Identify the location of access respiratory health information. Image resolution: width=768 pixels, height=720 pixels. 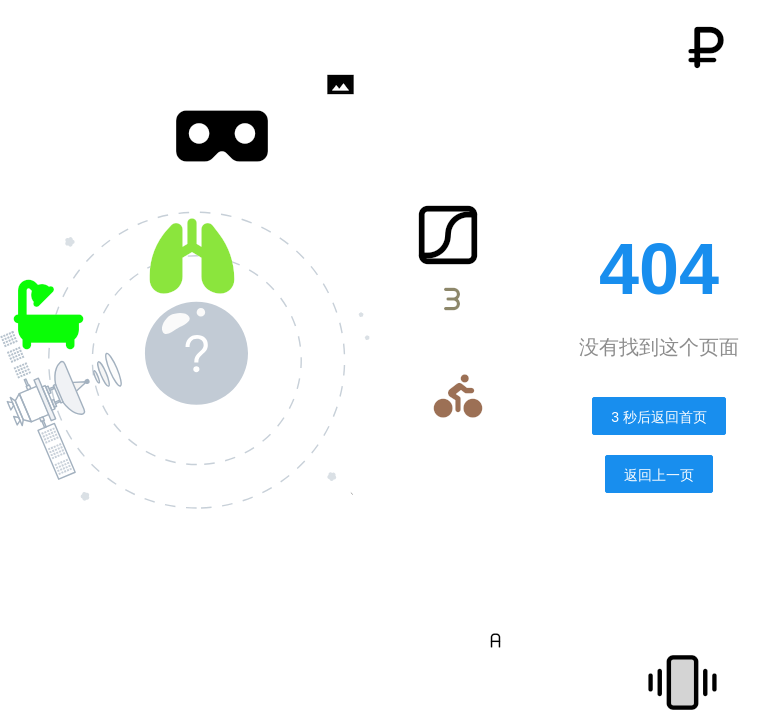
(192, 256).